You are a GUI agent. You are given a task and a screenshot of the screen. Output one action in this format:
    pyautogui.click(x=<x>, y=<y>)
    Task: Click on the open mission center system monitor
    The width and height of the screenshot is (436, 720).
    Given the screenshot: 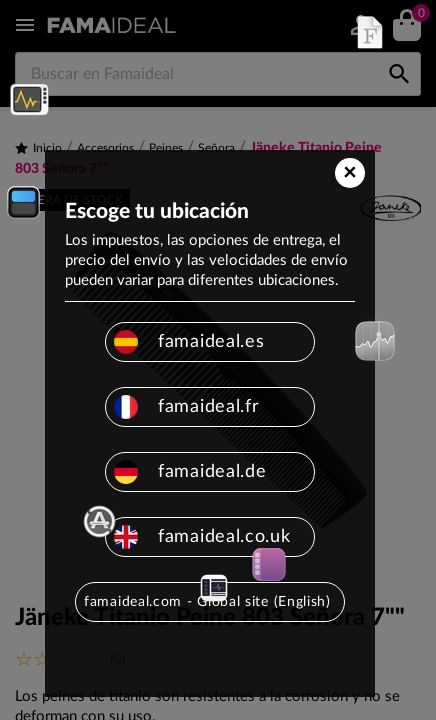 What is the action you would take?
    pyautogui.click(x=214, y=588)
    